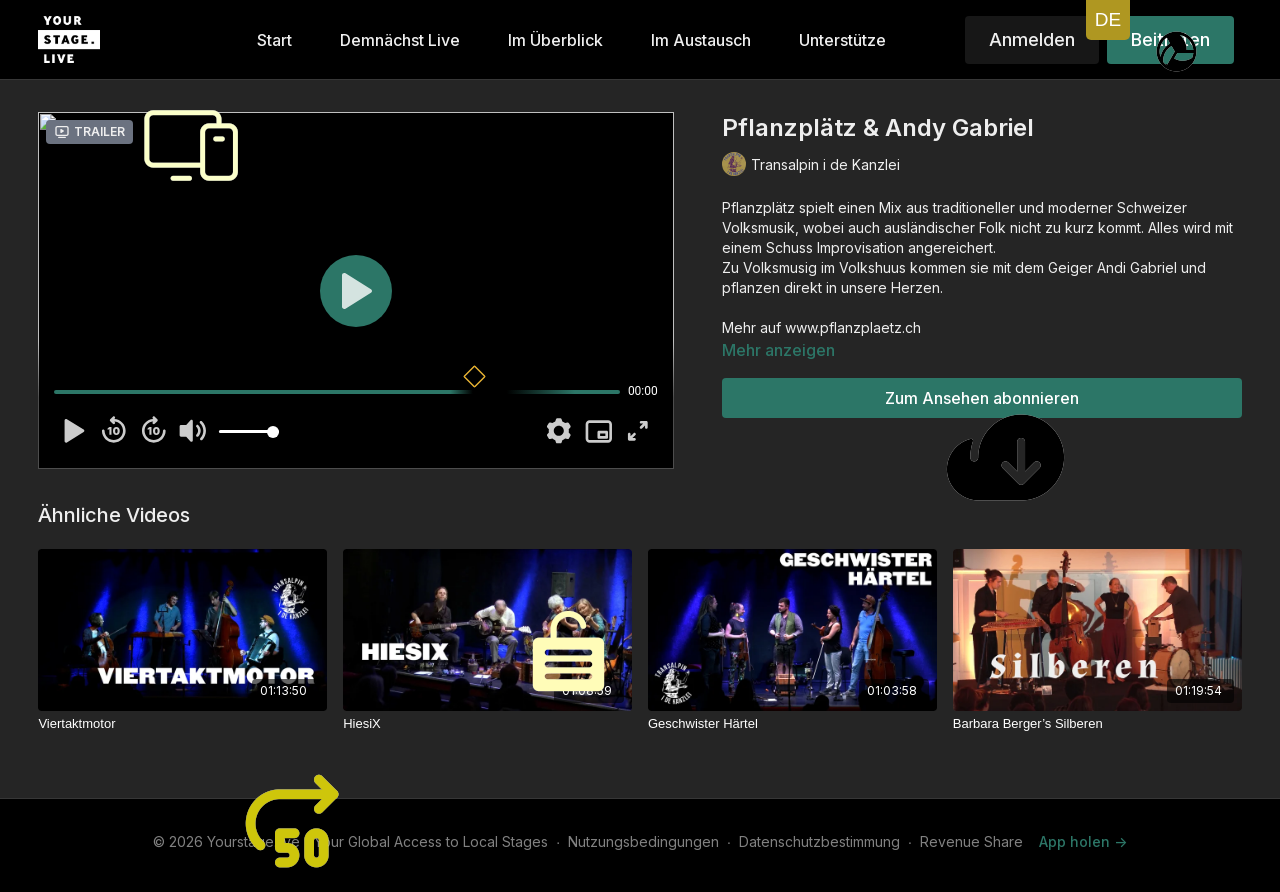 Image resolution: width=1280 pixels, height=892 pixels. I want to click on manage connected devices, so click(189, 145).